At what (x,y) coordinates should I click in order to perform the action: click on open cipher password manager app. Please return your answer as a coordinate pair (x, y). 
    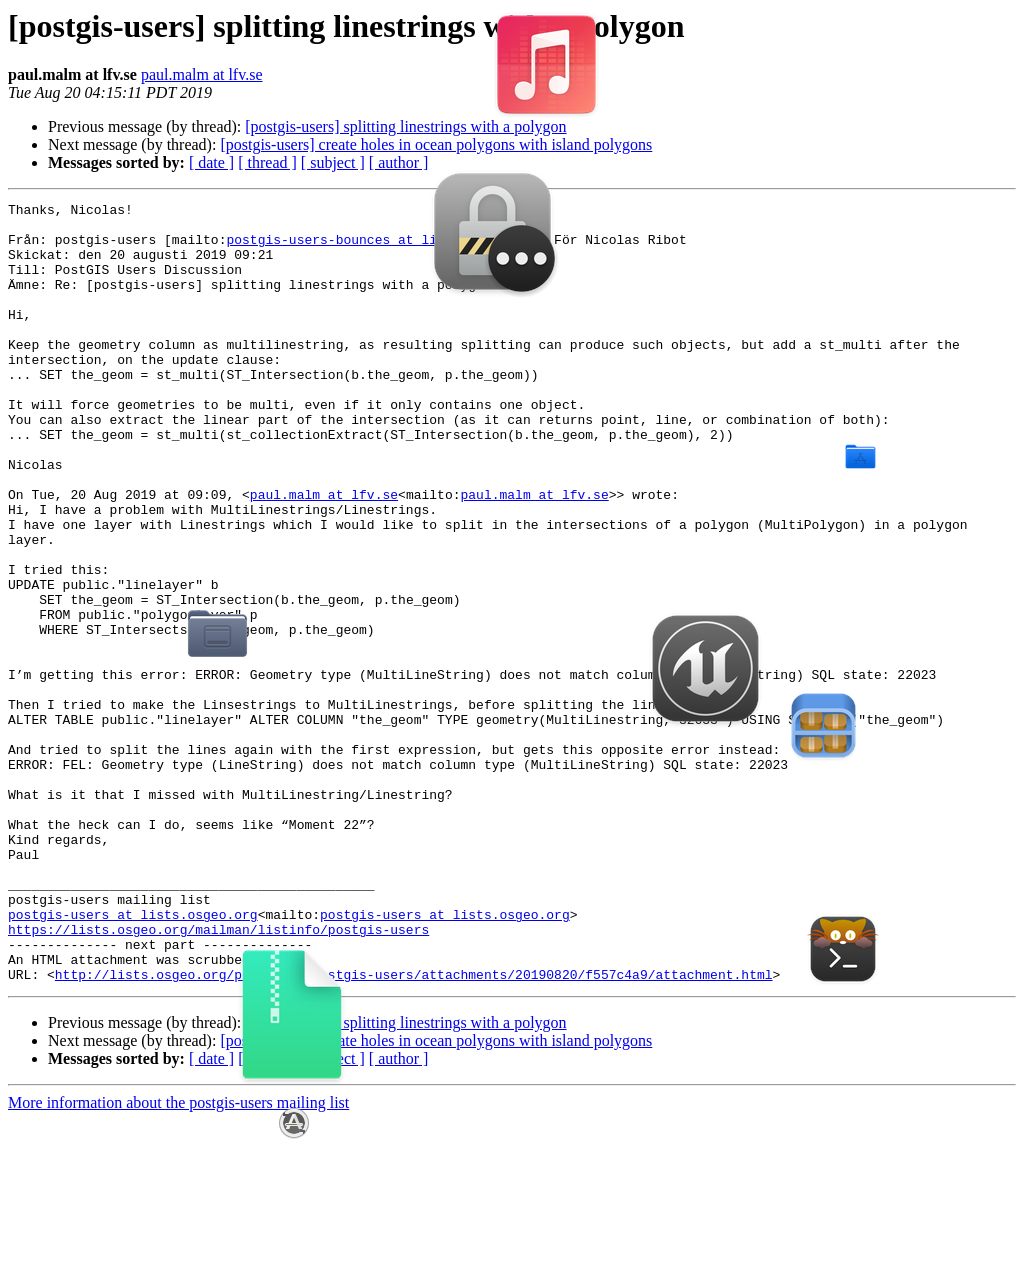
    Looking at the image, I should click on (492, 231).